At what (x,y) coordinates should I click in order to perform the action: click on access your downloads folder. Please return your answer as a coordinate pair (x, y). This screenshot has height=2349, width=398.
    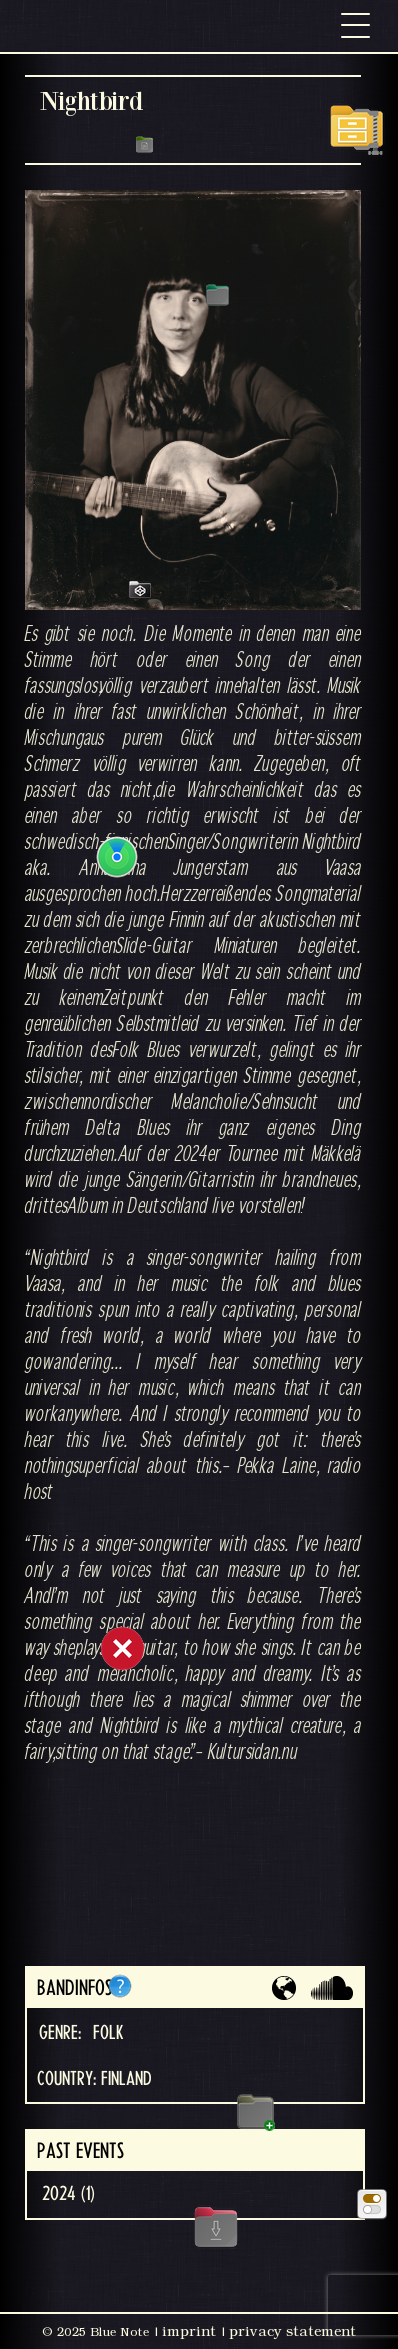
    Looking at the image, I should click on (216, 2227).